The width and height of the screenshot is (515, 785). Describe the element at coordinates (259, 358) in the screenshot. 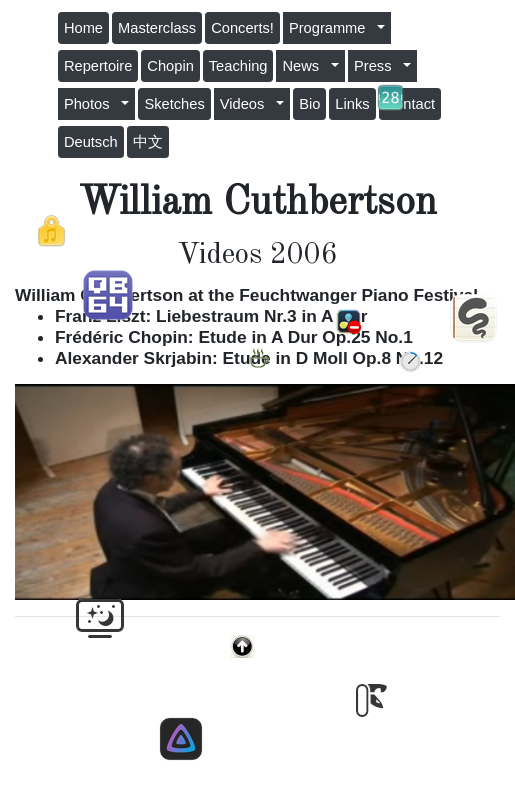

I see `caffeine mode is active, preventing sleep` at that location.